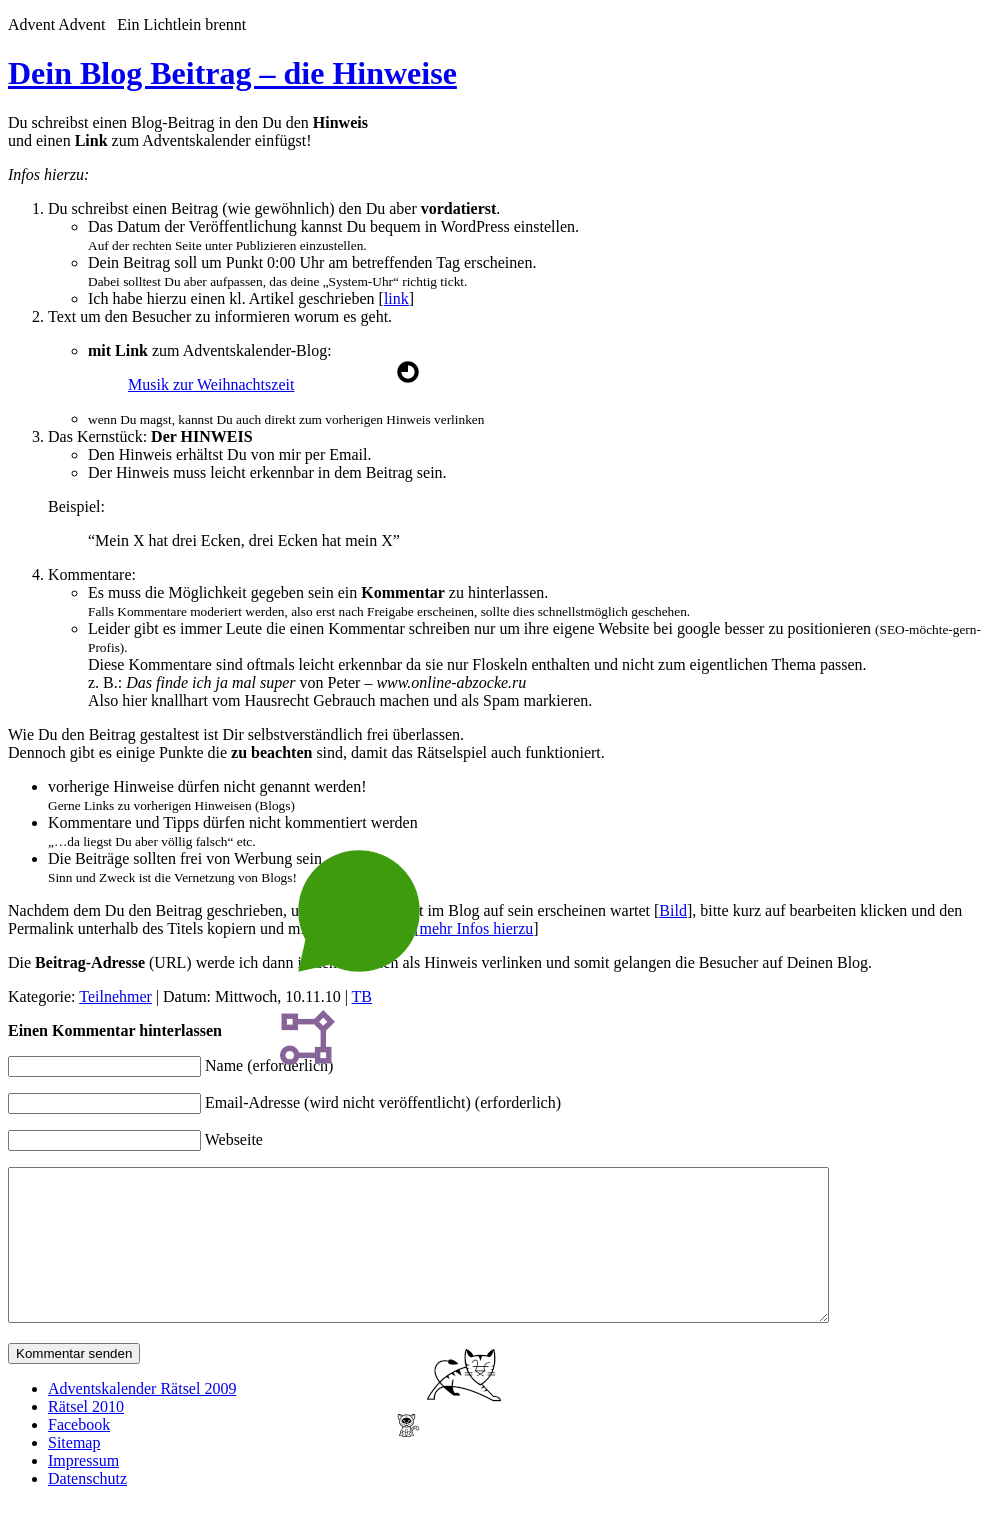 The width and height of the screenshot is (997, 1534). Describe the element at coordinates (408, 1425) in the screenshot. I see `tekton CI/CD pipeline platform logo` at that location.